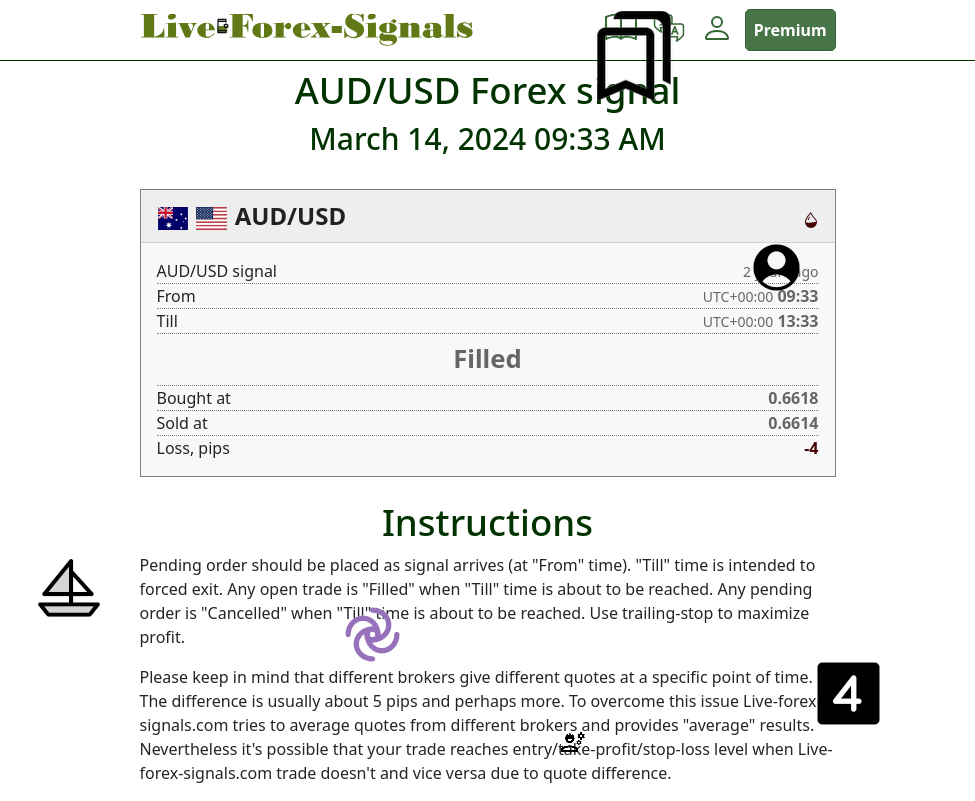 The image size is (975, 801). Describe the element at coordinates (776, 267) in the screenshot. I see `view your profile` at that location.